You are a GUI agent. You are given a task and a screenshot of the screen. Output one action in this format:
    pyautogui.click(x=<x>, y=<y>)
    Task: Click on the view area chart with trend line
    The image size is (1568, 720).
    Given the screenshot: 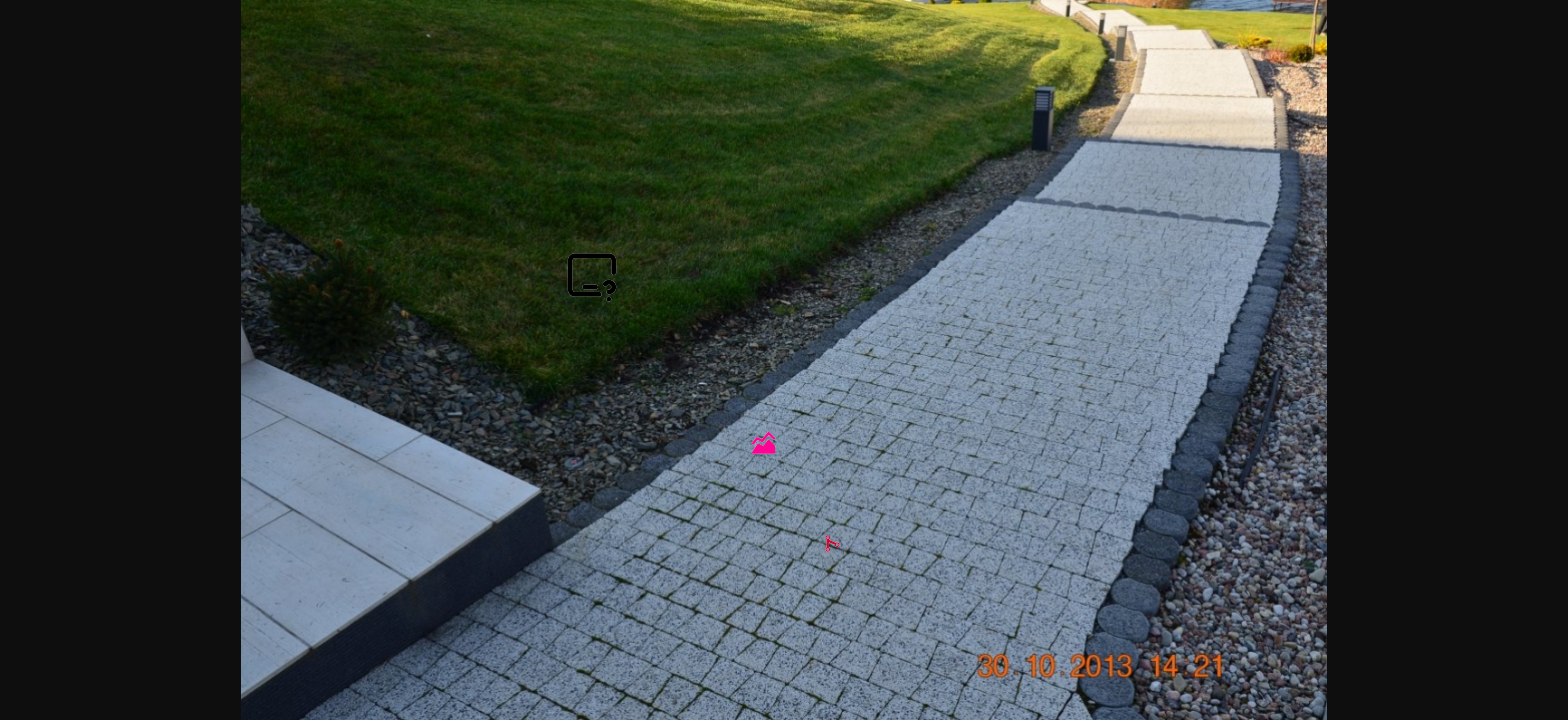 What is the action you would take?
    pyautogui.click(x=763, y=443)
    